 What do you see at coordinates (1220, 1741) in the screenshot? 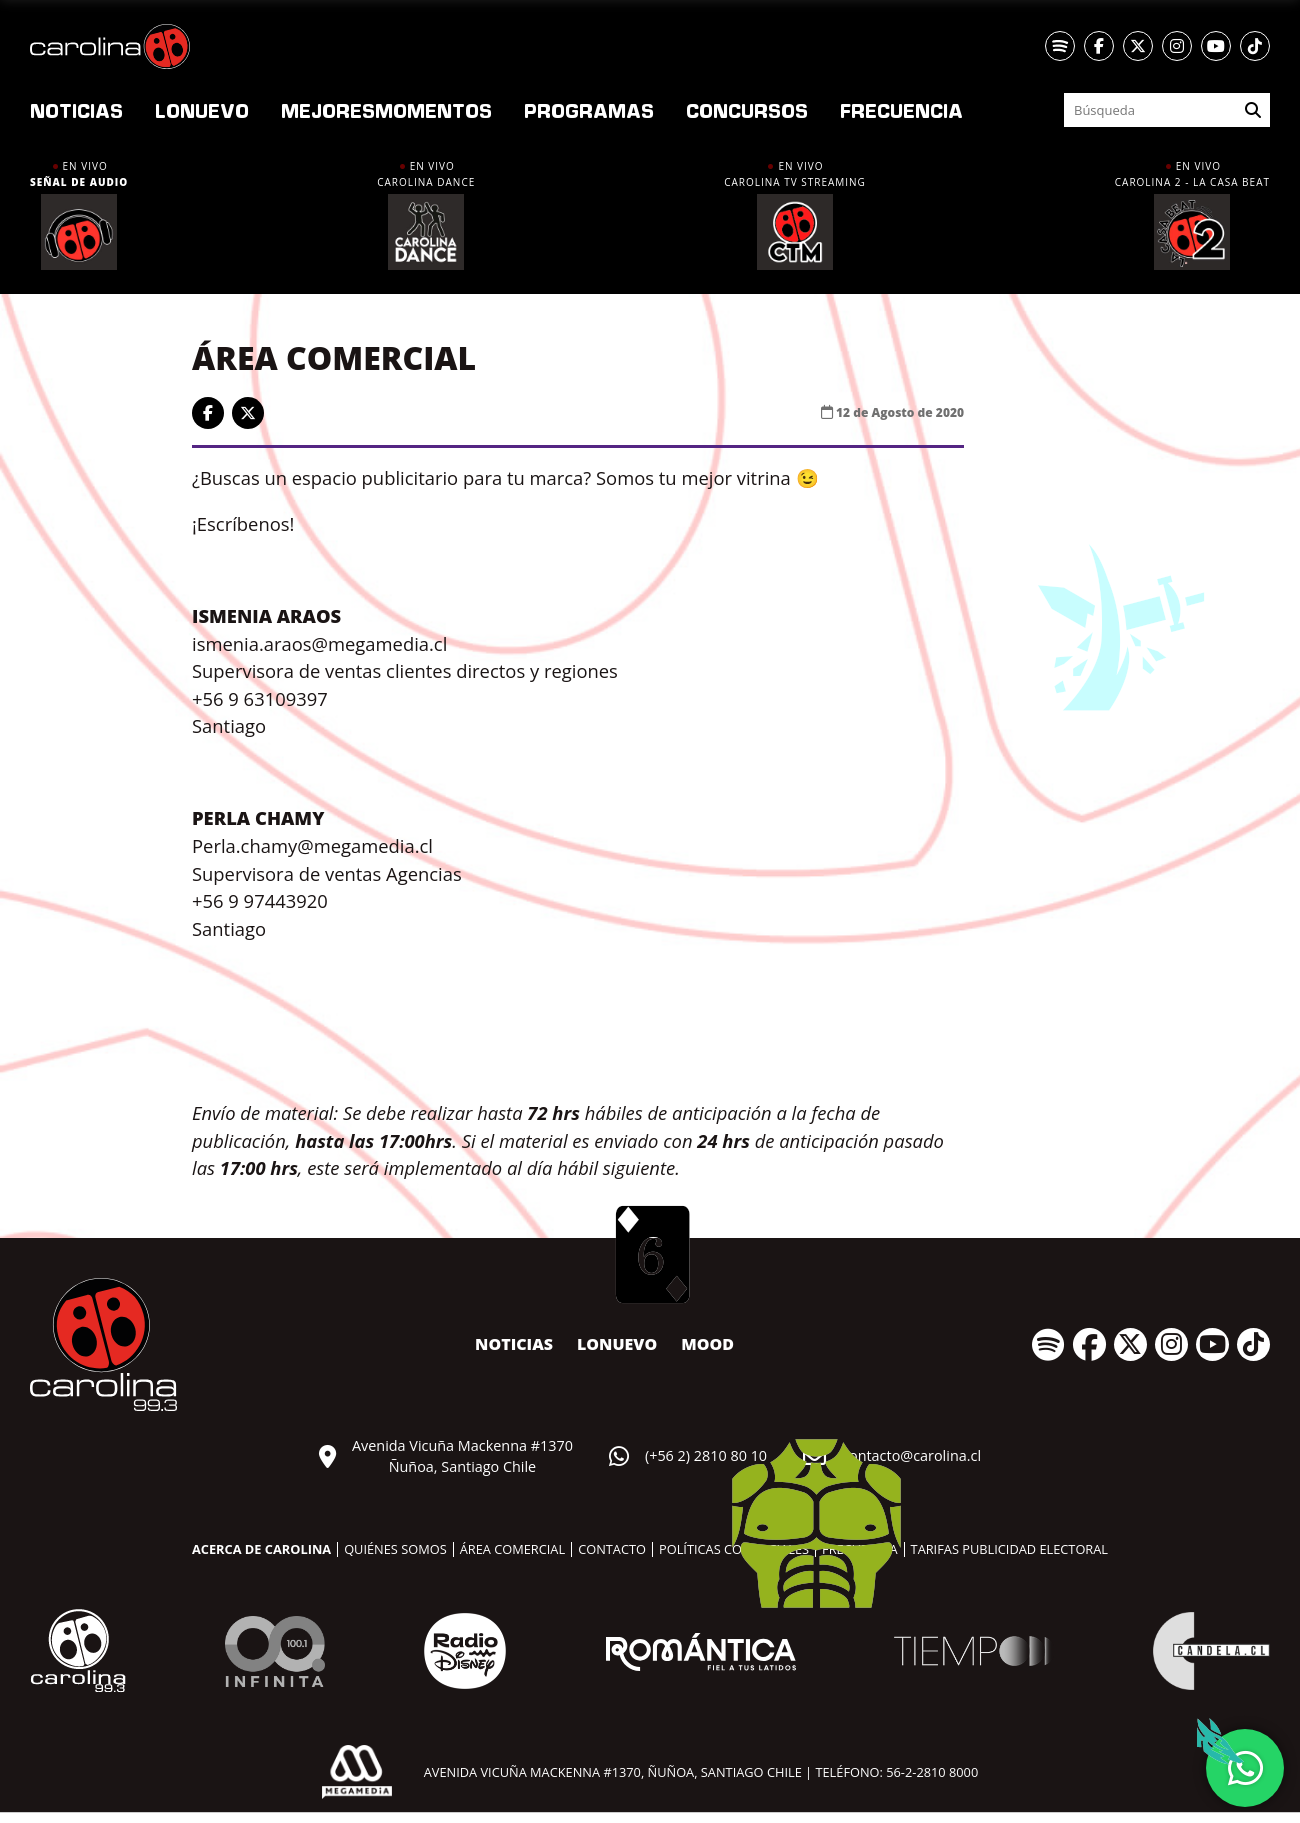
I see `select direwolf as character or faction` at bounding box center [1220, 1741].